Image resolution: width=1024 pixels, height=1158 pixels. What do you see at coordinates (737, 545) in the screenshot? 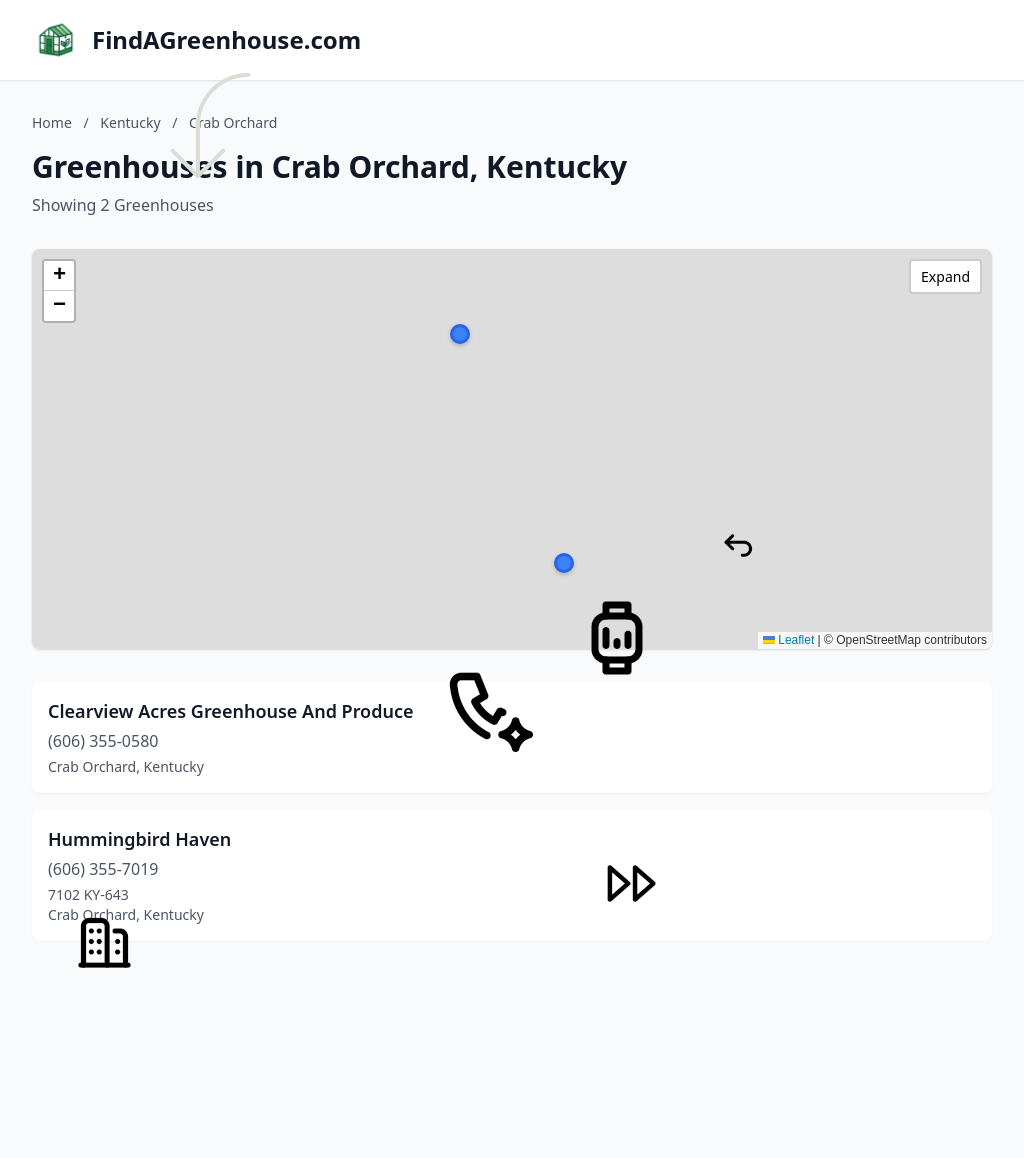
I see `undo the last action` at bounding box center [737, 545].